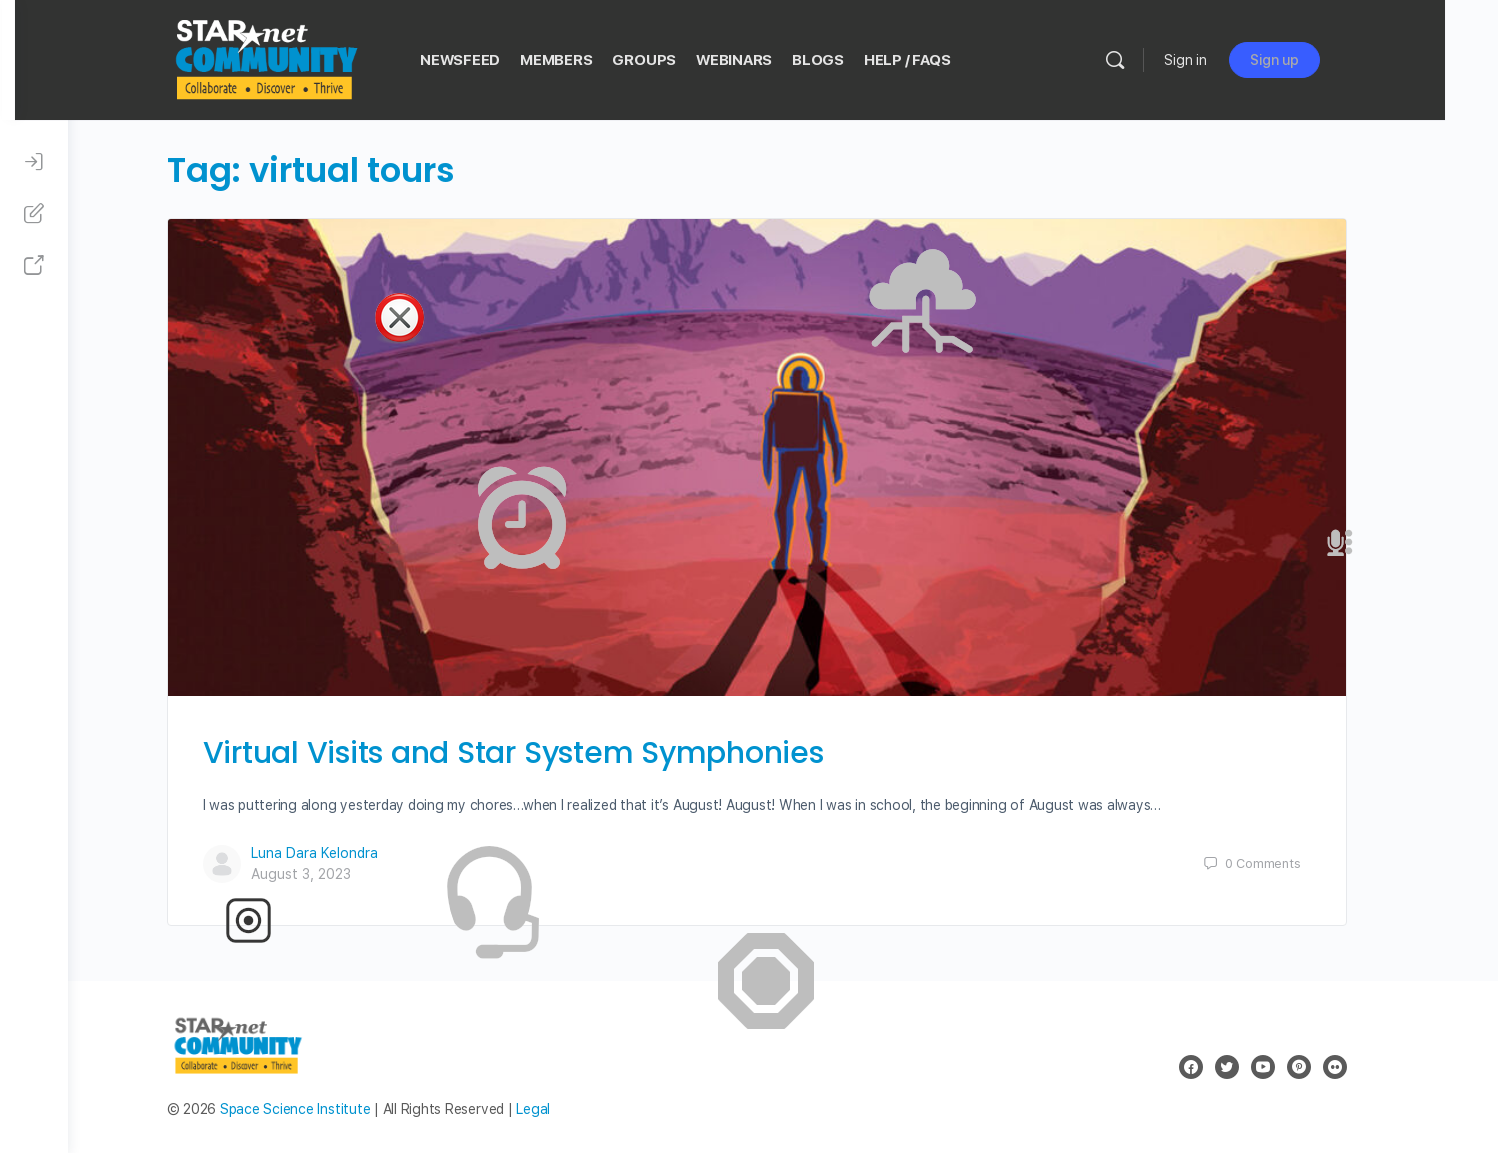 The image size is (1498, 1153). Describe the element at coordinates (401, 318) in the screenshot. I see `delete selected item` at that location.